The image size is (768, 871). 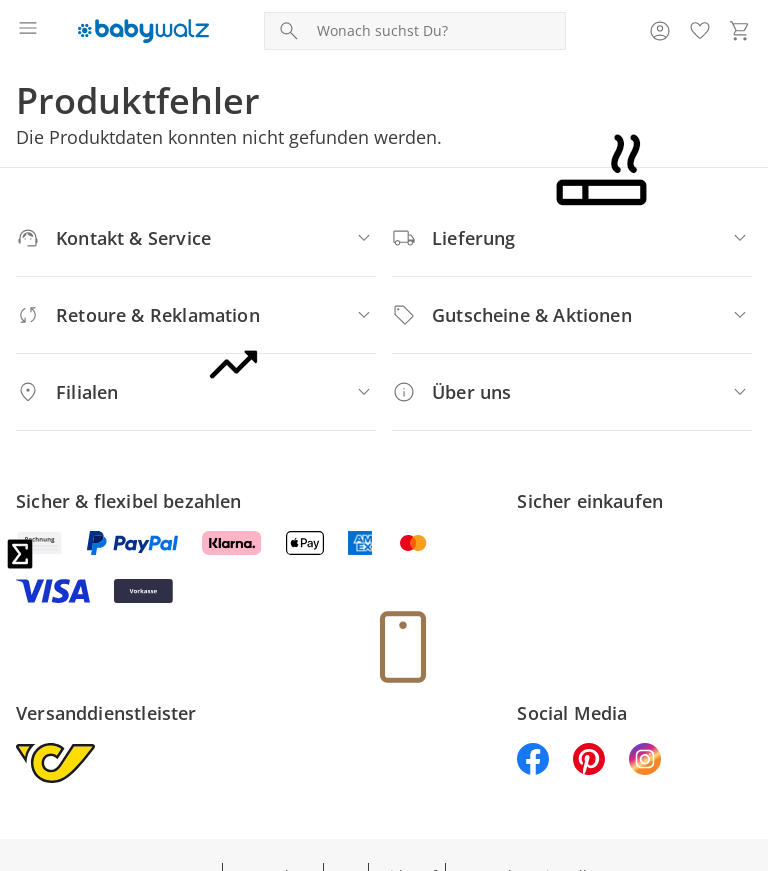 What do you see at coordinates (20, 554) in the screenshot?
I see `calculate sum or total` at bounding box center [20, 554].